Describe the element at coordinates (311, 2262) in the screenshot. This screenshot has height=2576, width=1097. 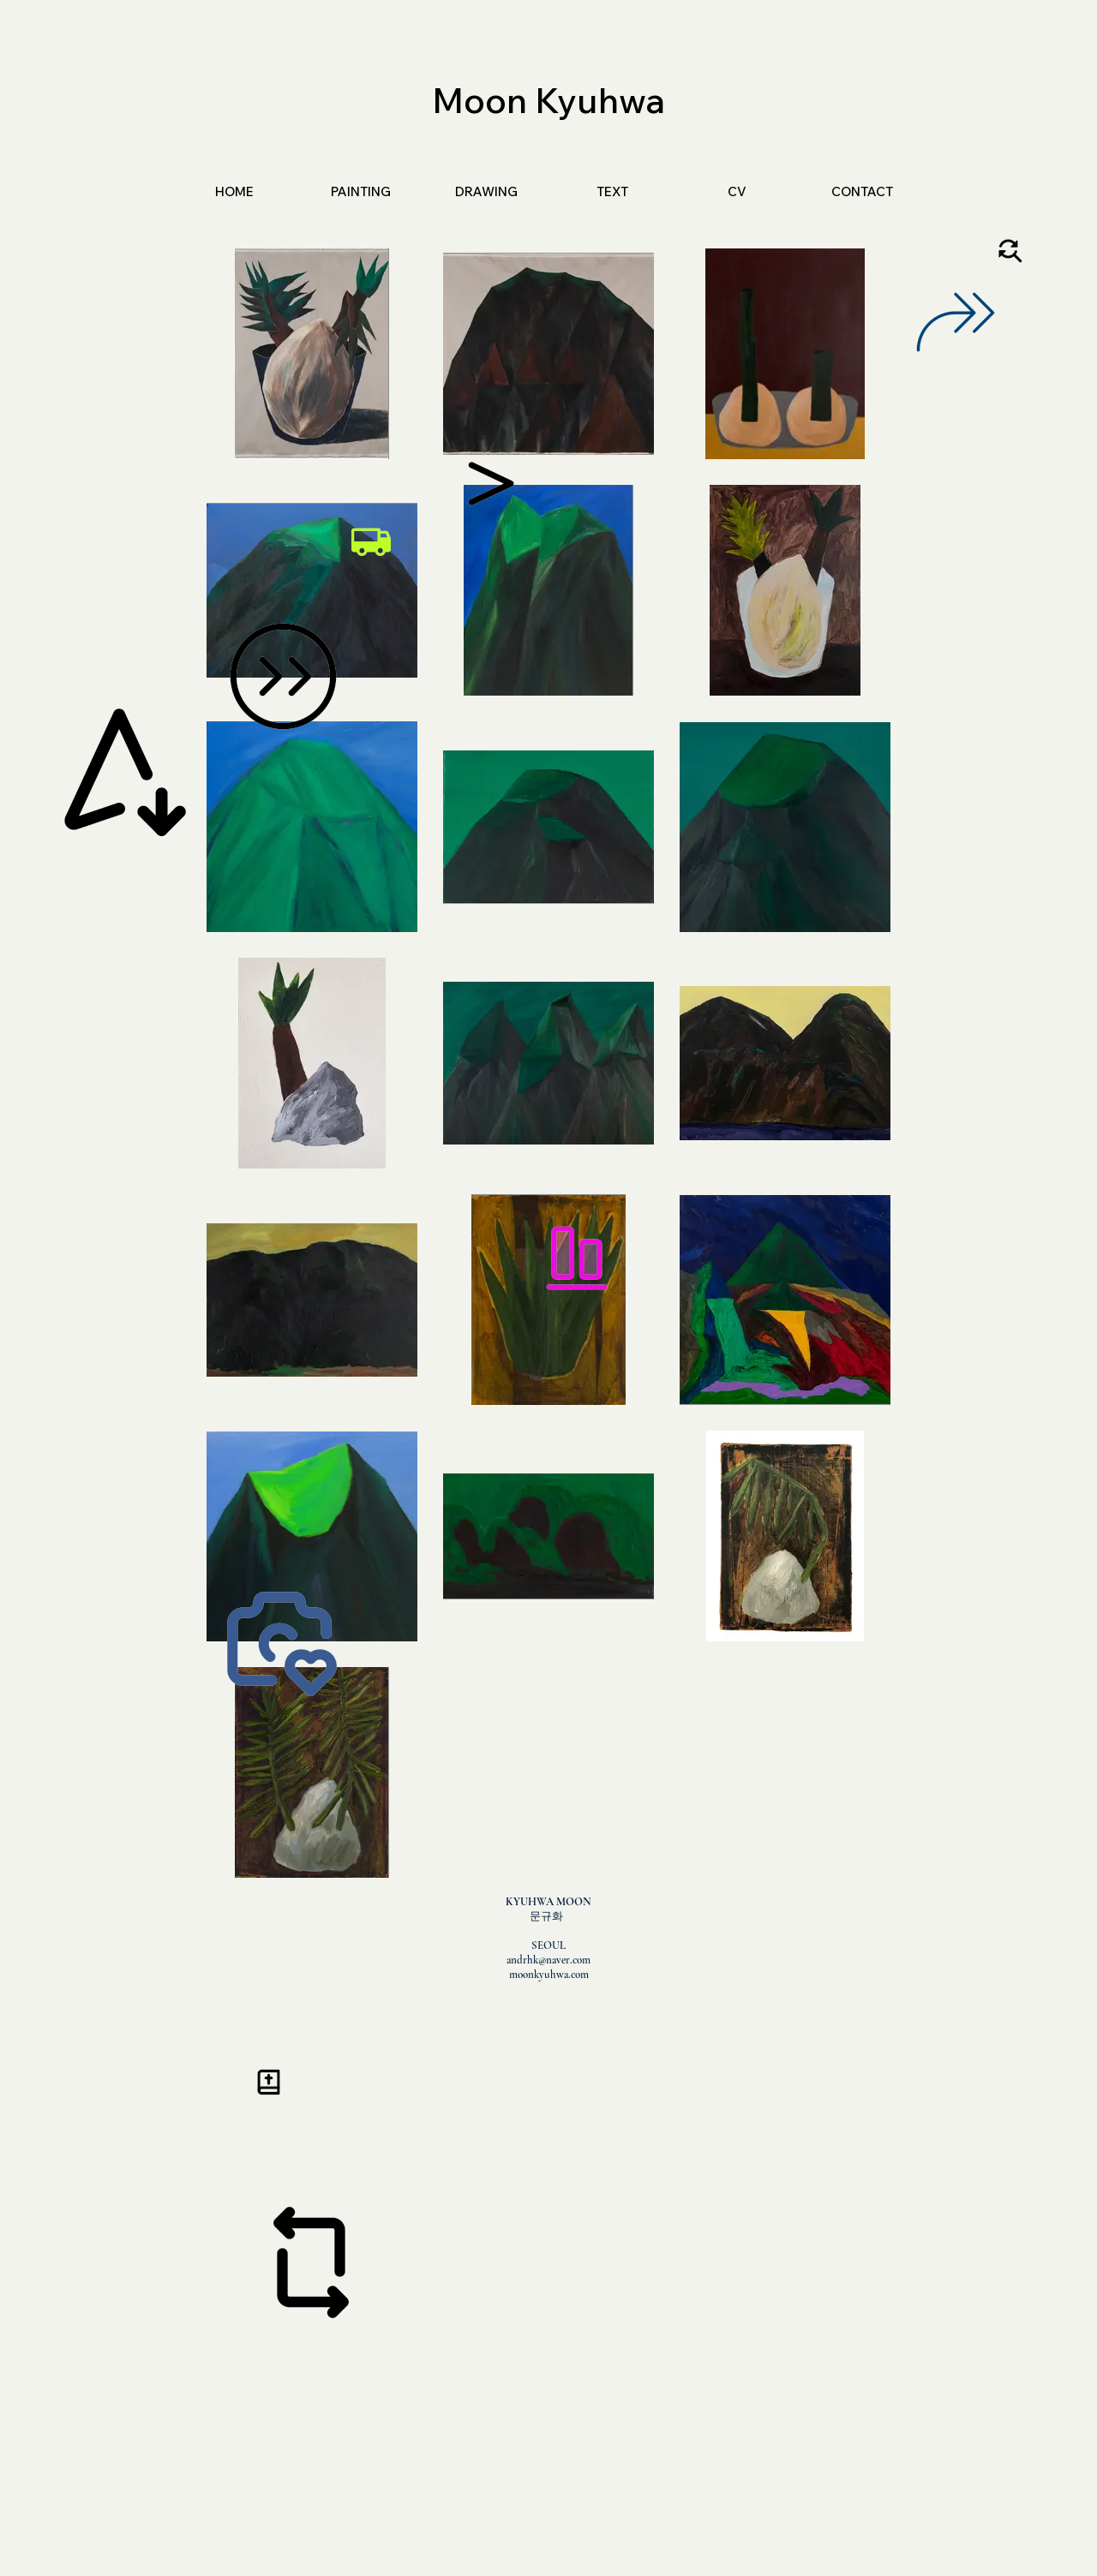
I see `rotate your device orientation` at that location.